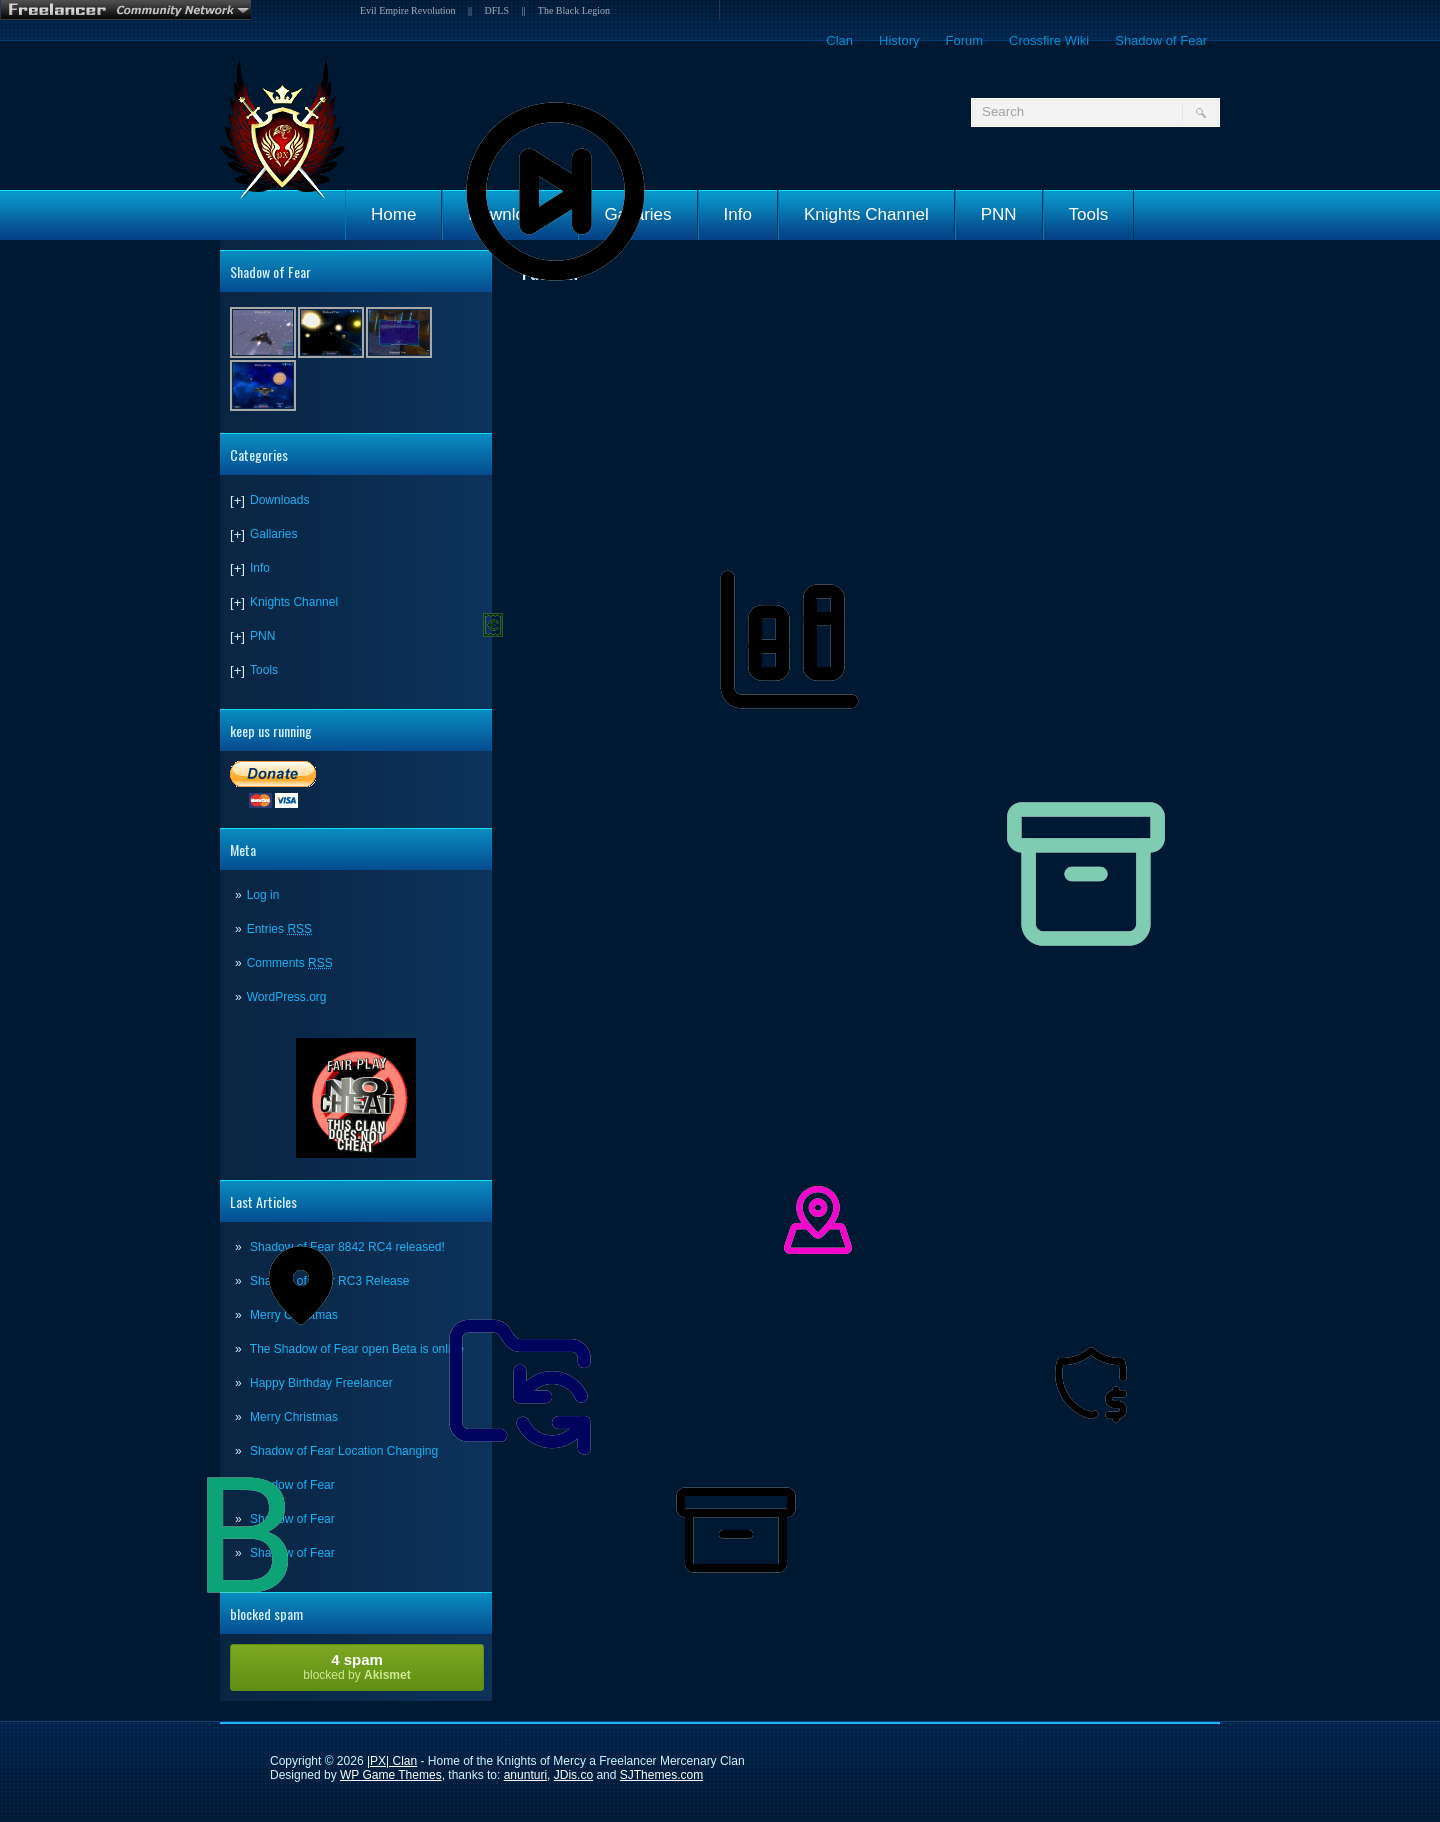  I want to click on apply bold formatting to selected text, so click(242, 1535).